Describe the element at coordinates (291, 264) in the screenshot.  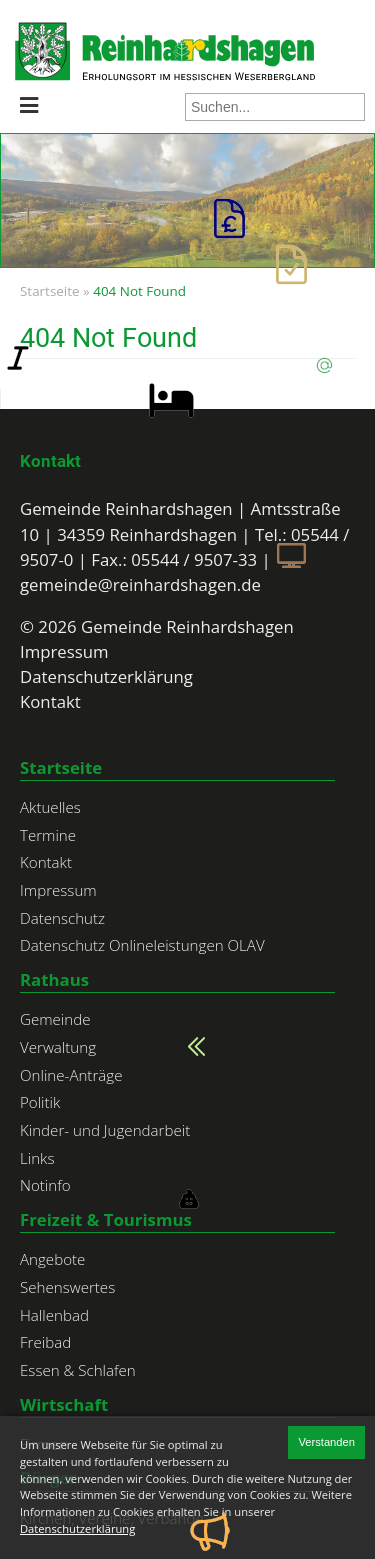
I see `document successfully verified or approved` at that location.